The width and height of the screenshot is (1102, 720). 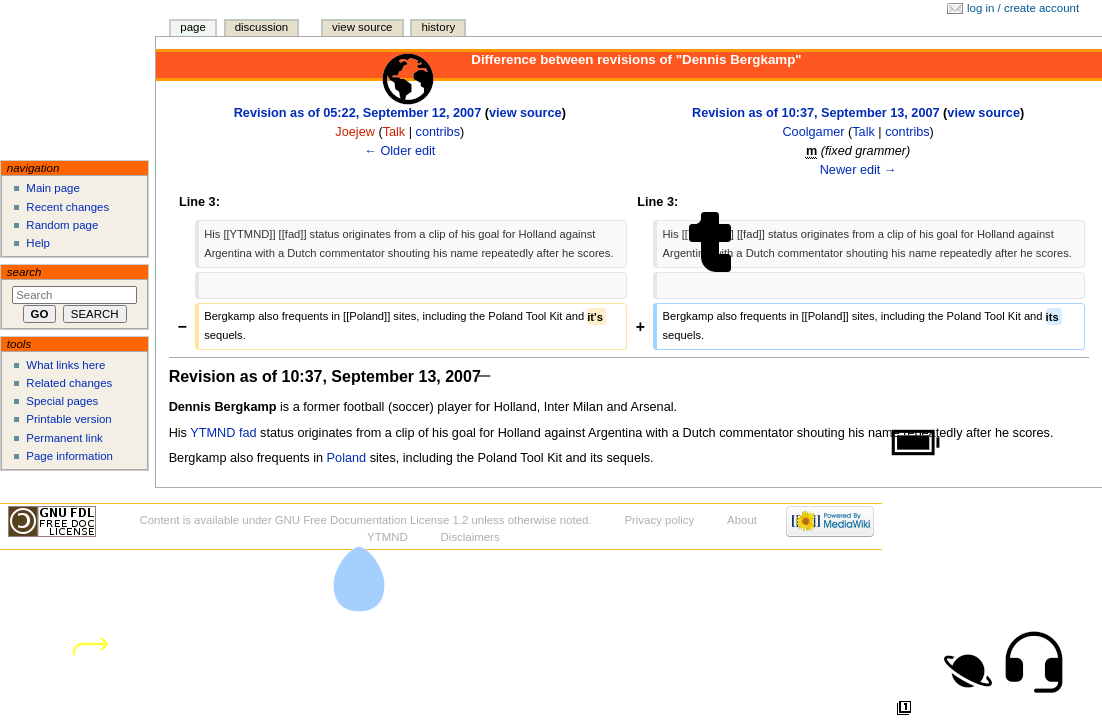 I want to click on open tumblr app, so click(x=710, y=242).